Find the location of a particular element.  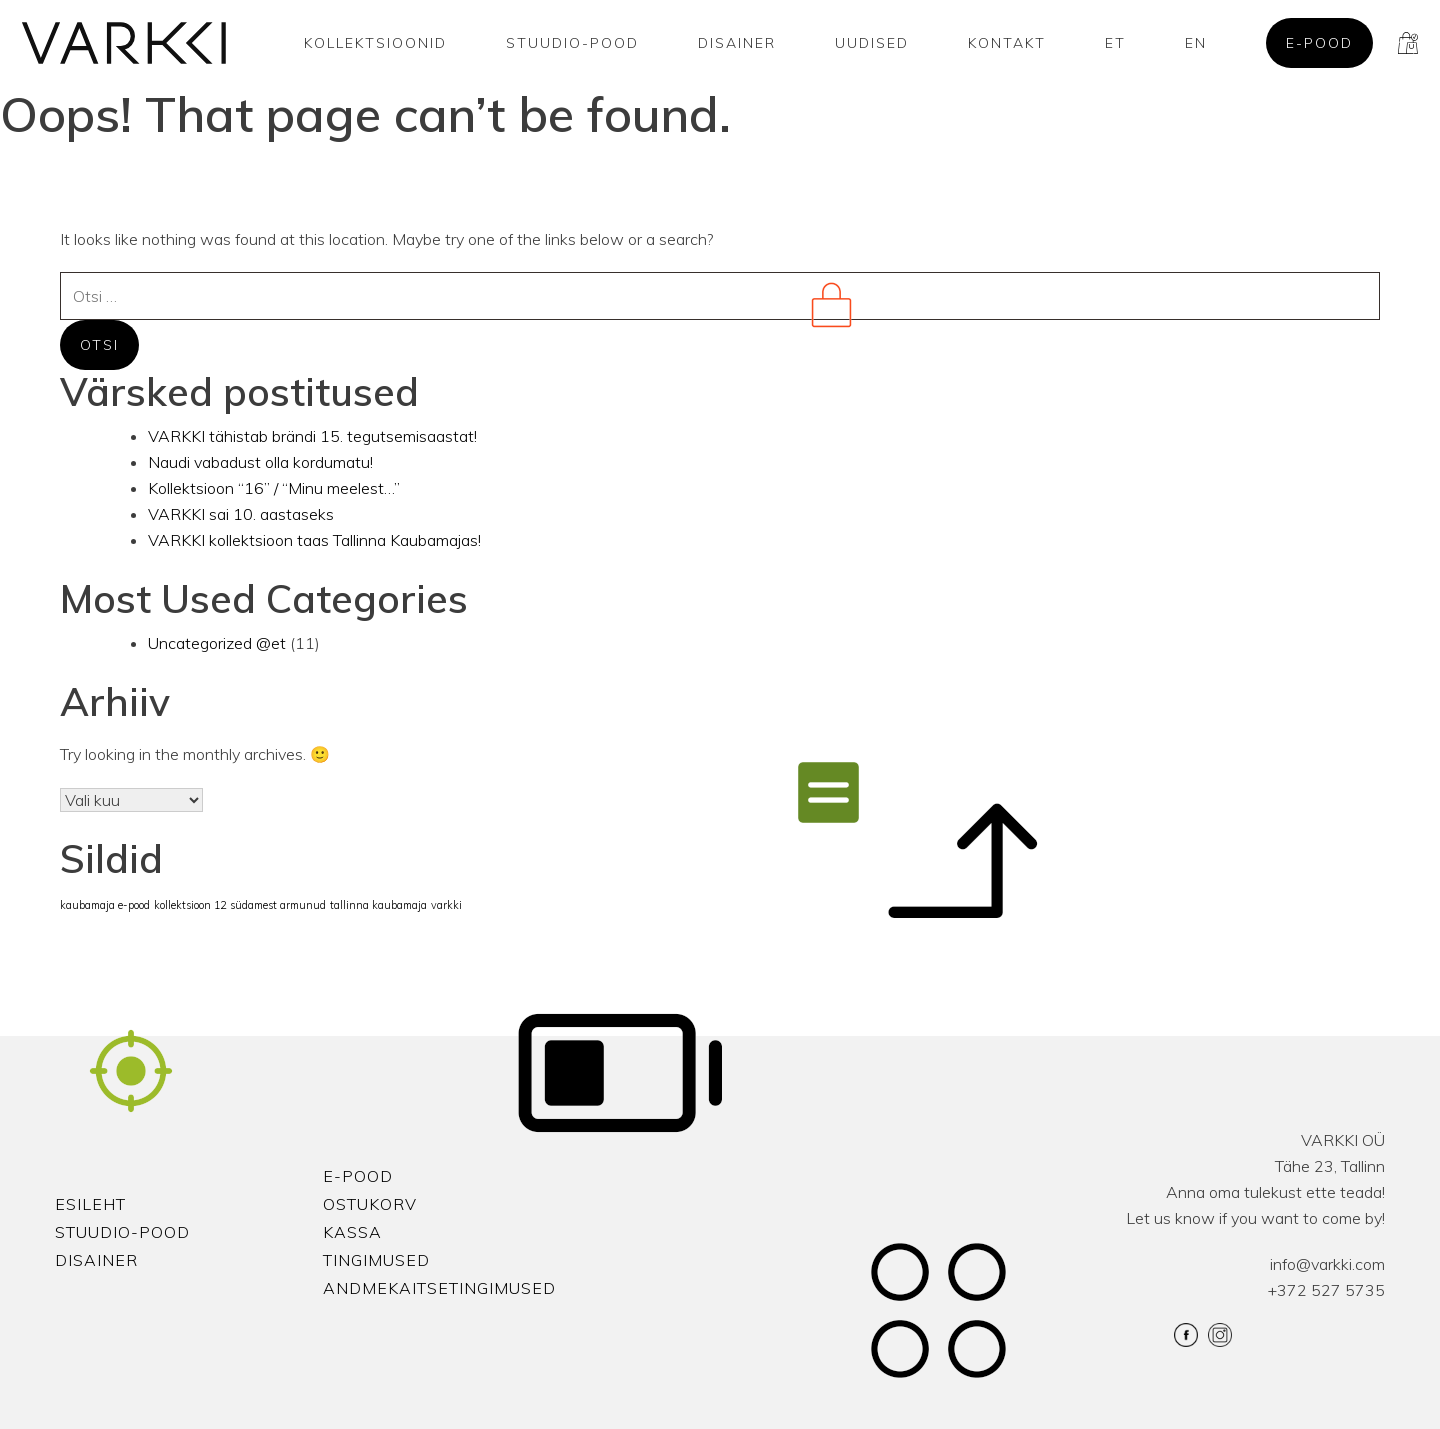

lock or secure this item is located at coordinates (831, 307).